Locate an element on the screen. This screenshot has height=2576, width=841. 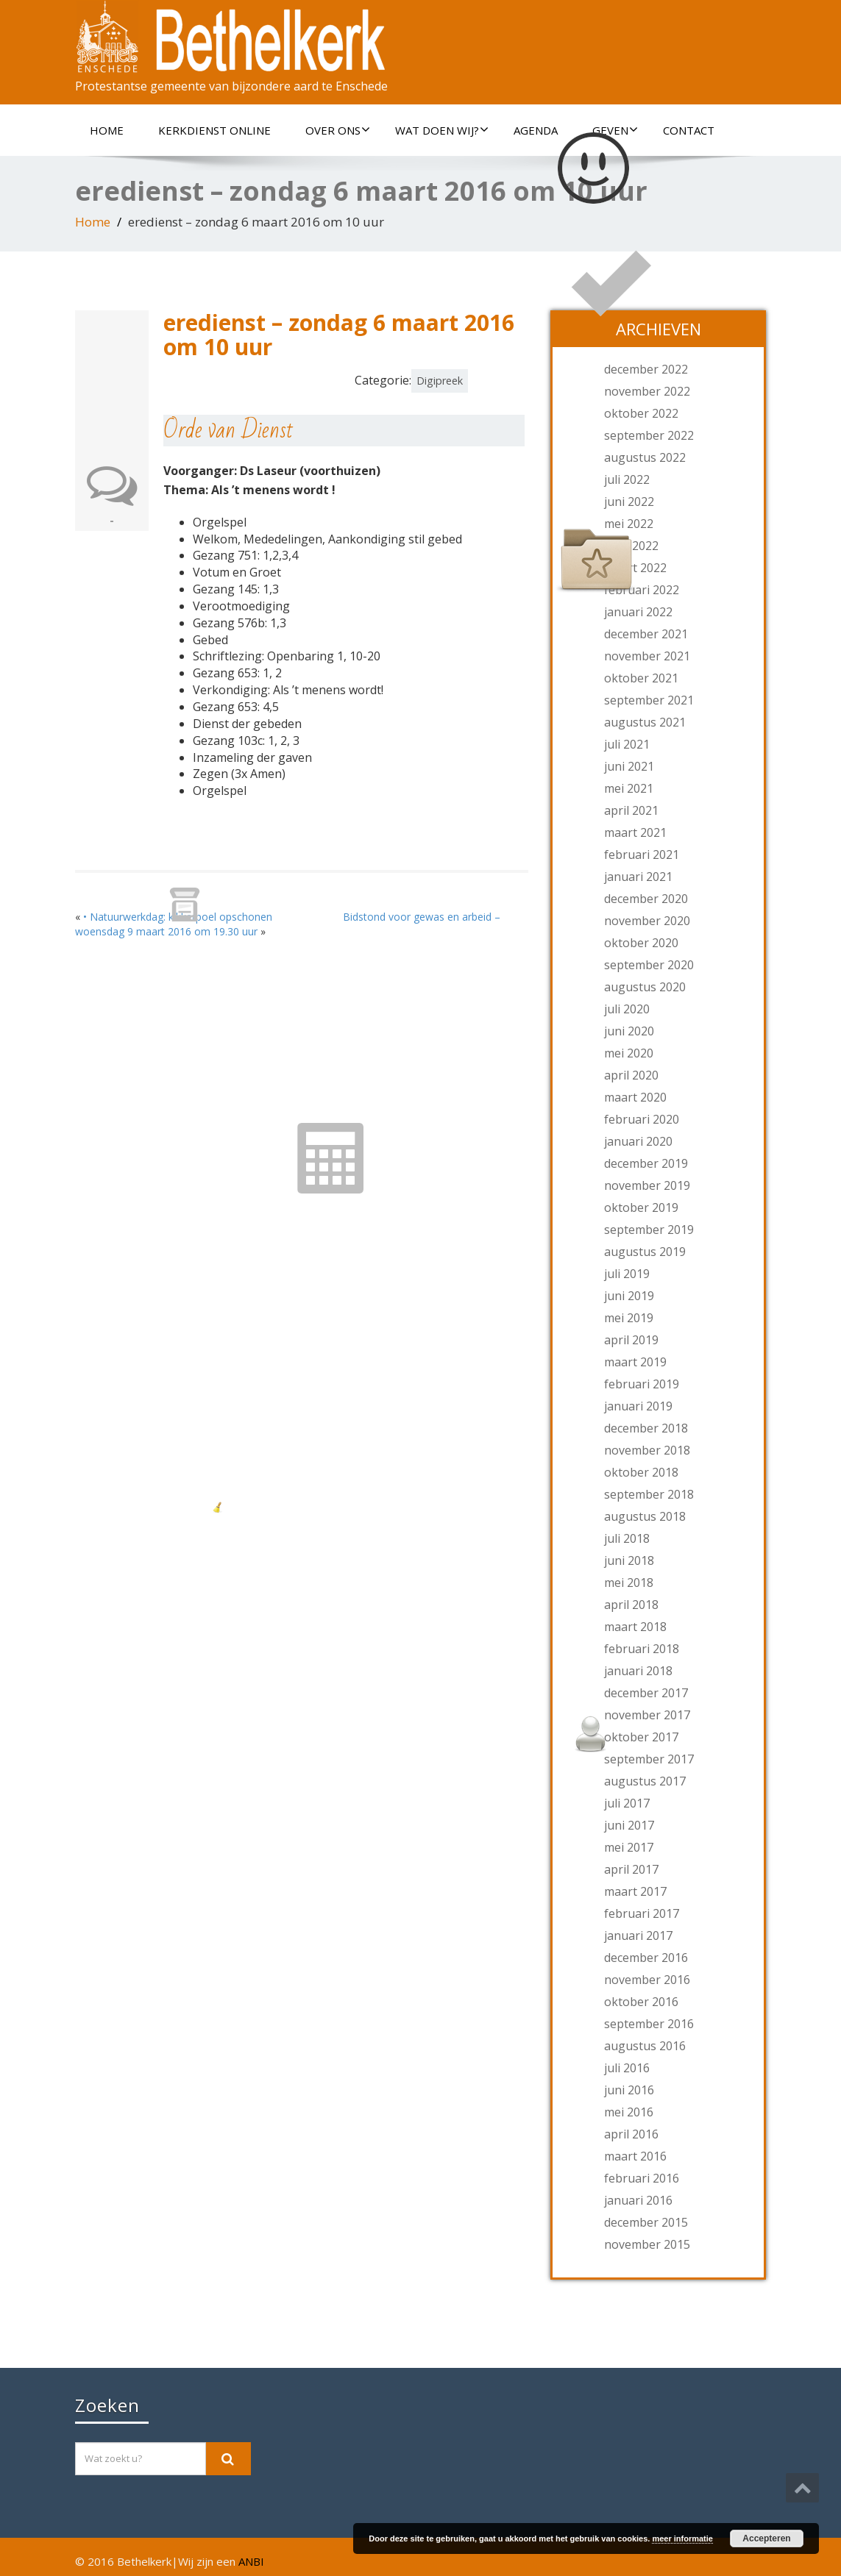
open the calculator app is located at coordinates (328, 1158).